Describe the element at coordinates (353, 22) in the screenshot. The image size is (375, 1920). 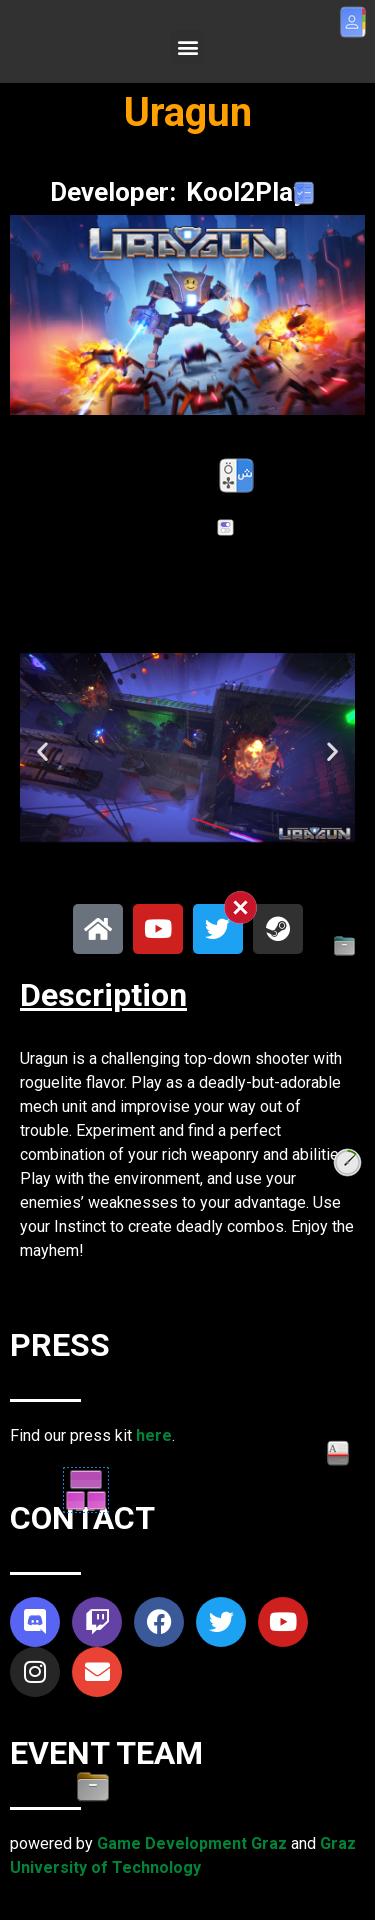
I see `open the address book application` at that location.